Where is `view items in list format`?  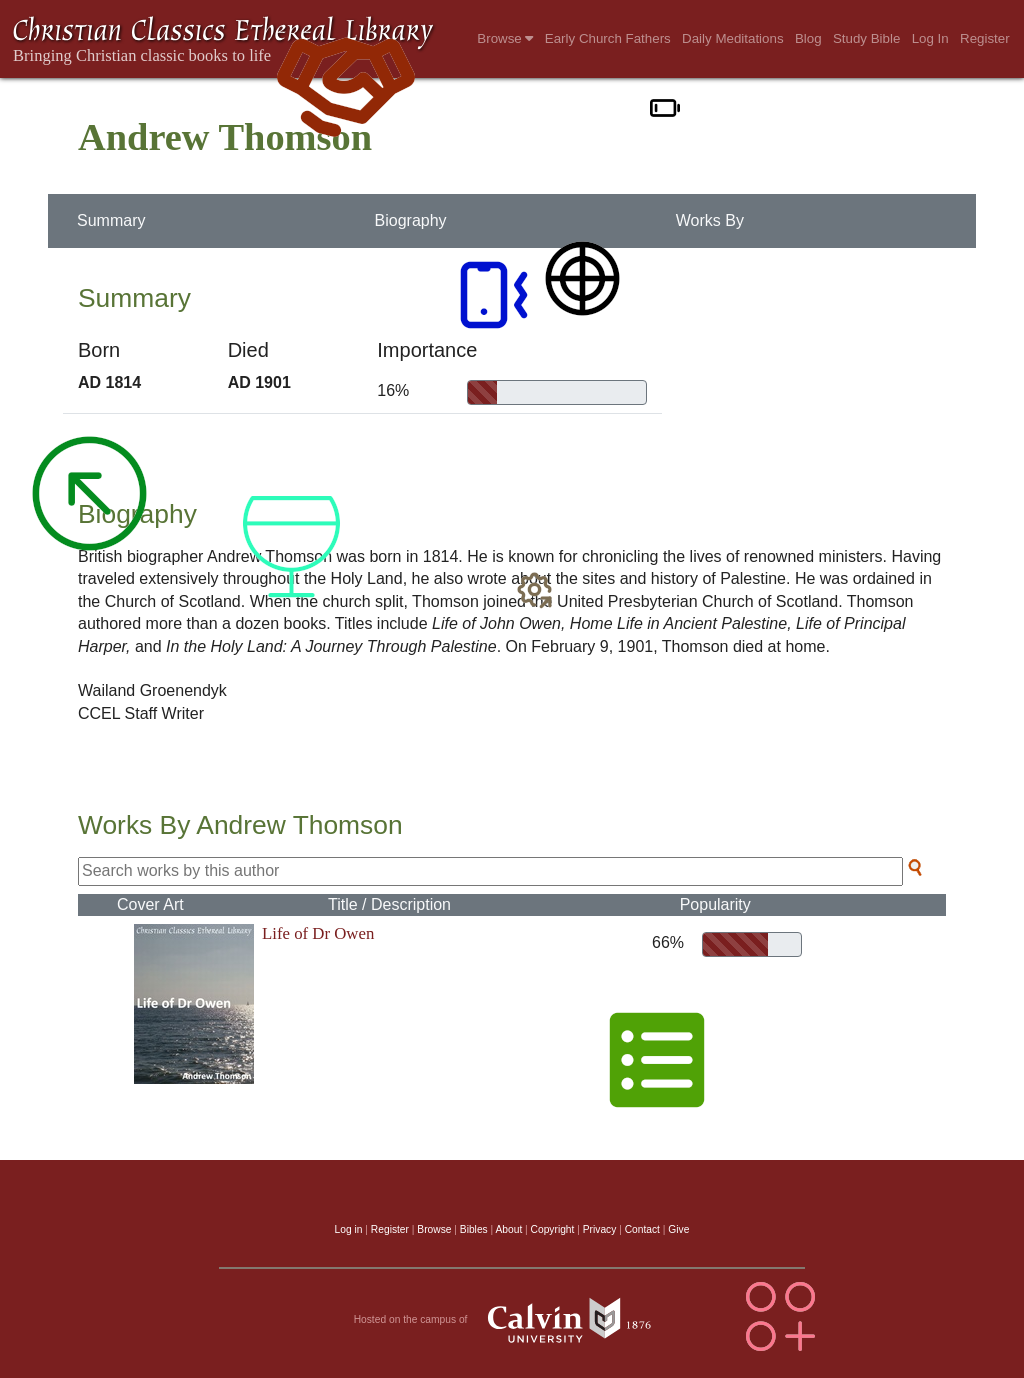
view items in list format is located at coordinates (657, 1060).